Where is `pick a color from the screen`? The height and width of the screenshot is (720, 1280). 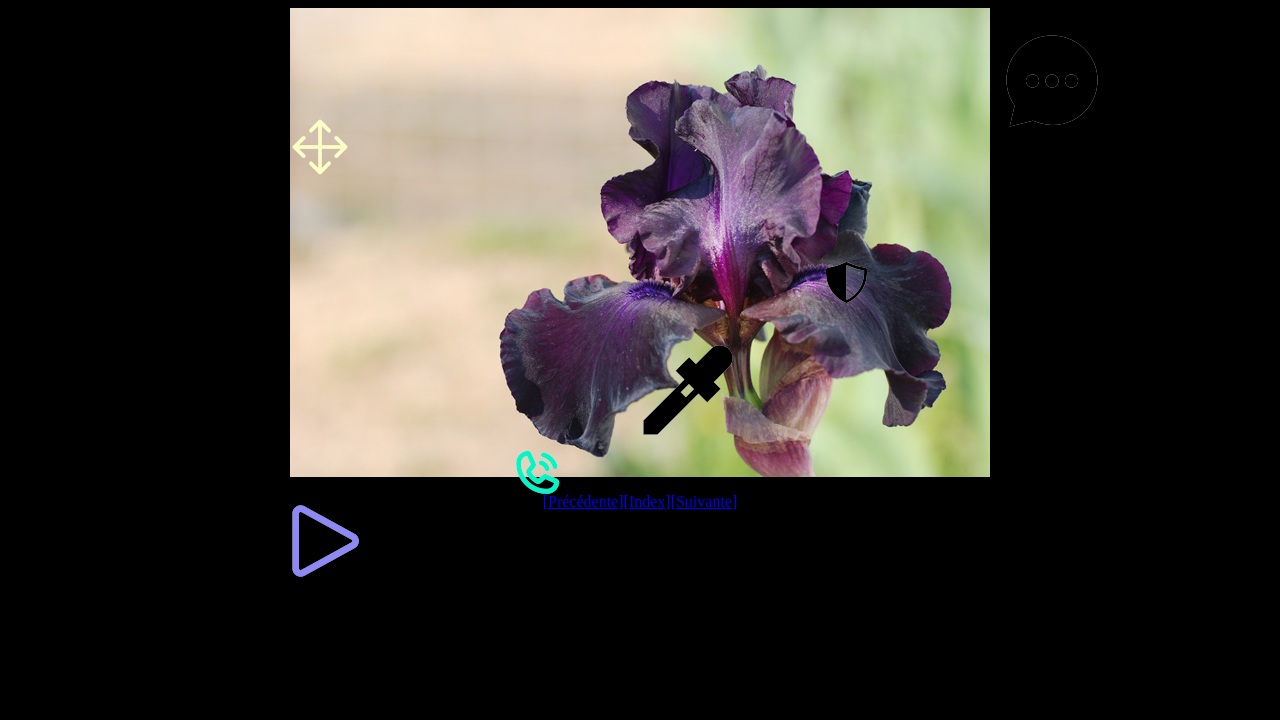 pick a color from the screen is located at coordinates (688, 390).